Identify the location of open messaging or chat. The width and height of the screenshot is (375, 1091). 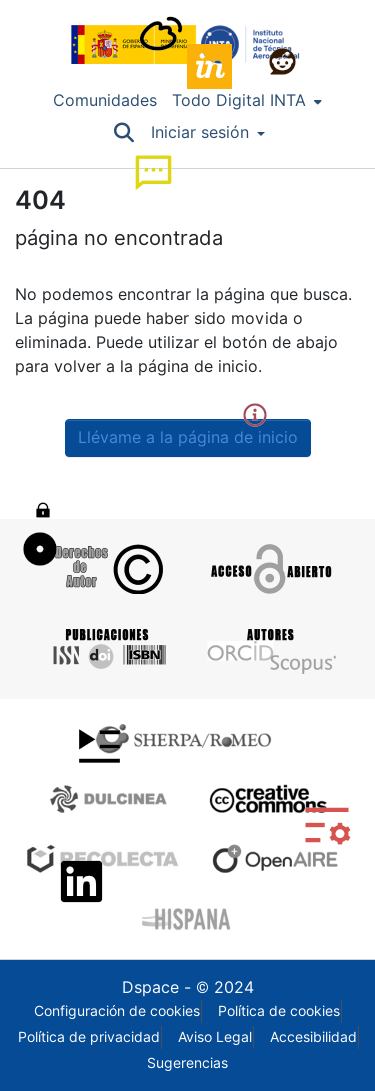
(153, 171).